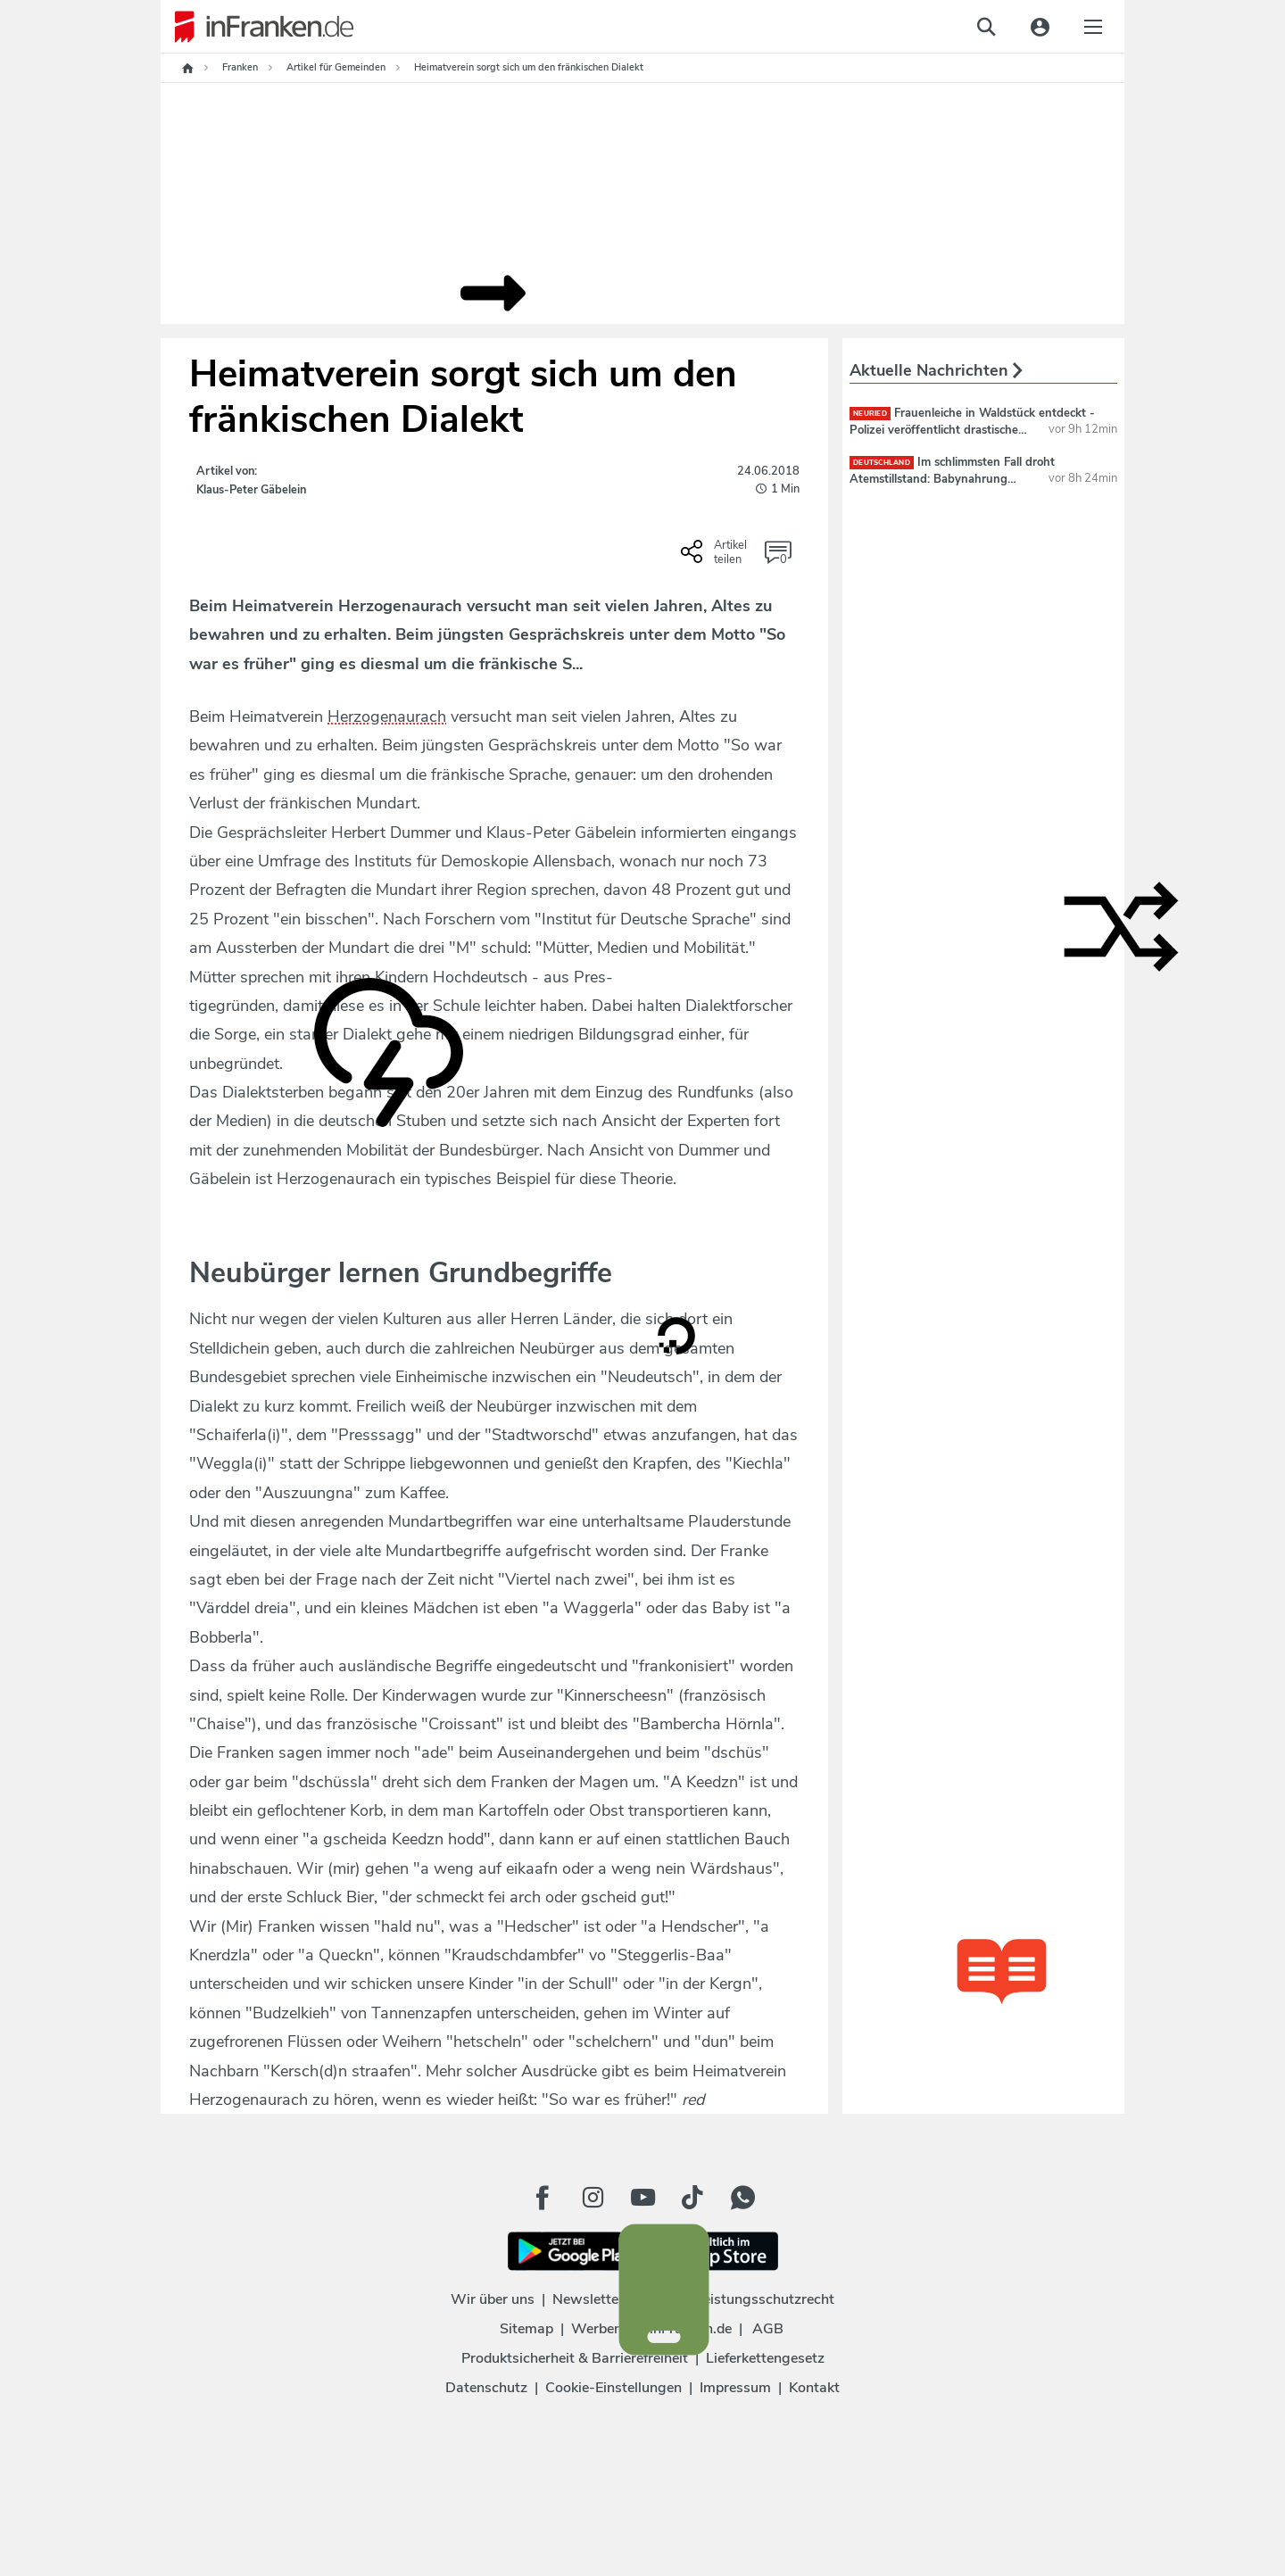 Image resolution: width=1285 pixels, height=2576 pixels. What do you see at coordinates (676, 1336) in the screenshot?
I see `DigitalOcean brand logo` at bounding box center [676, 1336].